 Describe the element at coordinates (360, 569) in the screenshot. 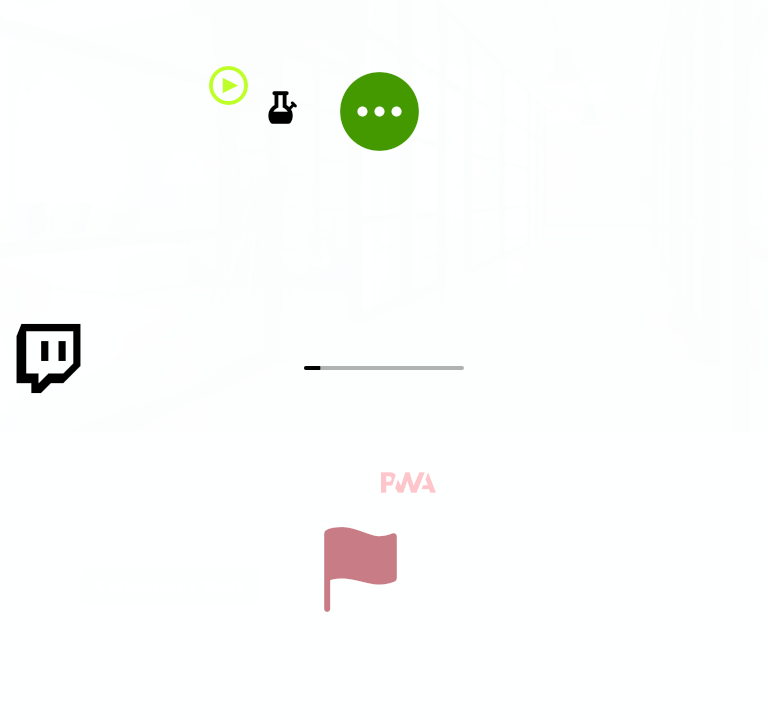

I see `flag or report content` at that location.